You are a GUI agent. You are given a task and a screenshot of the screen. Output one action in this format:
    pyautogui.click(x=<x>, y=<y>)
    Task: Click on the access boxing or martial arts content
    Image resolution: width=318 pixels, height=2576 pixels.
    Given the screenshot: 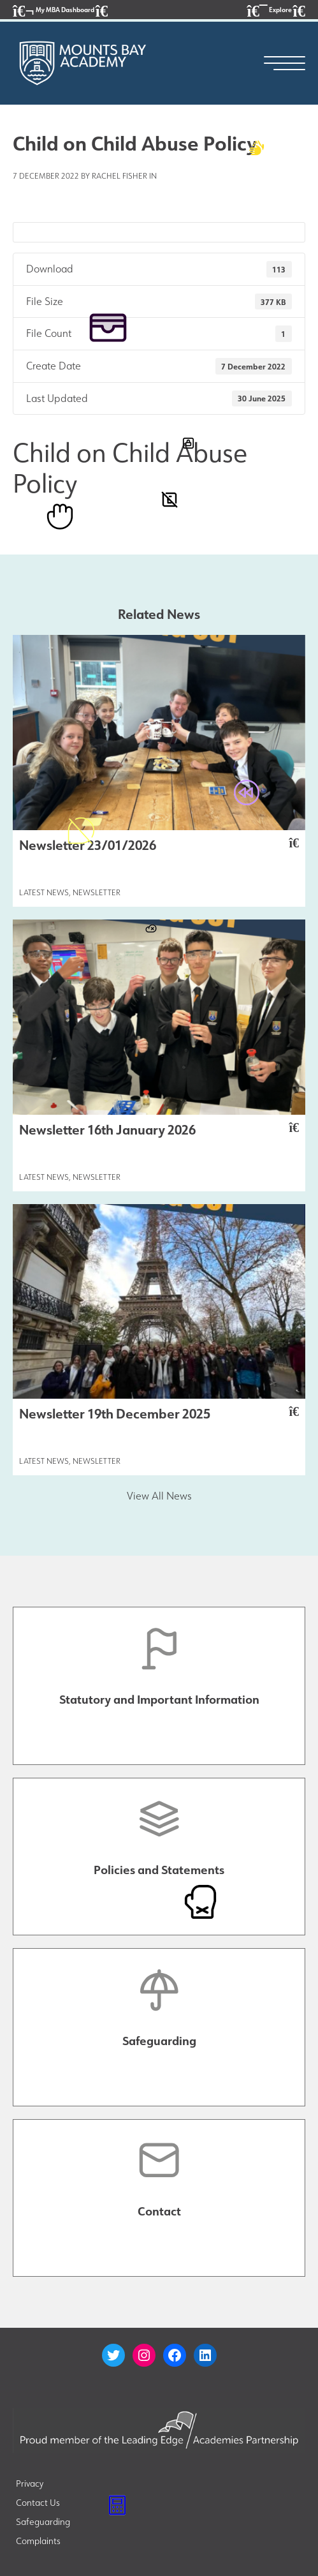 What is the action you would take?
    pyautogui.click(x=201, y=1902)
    